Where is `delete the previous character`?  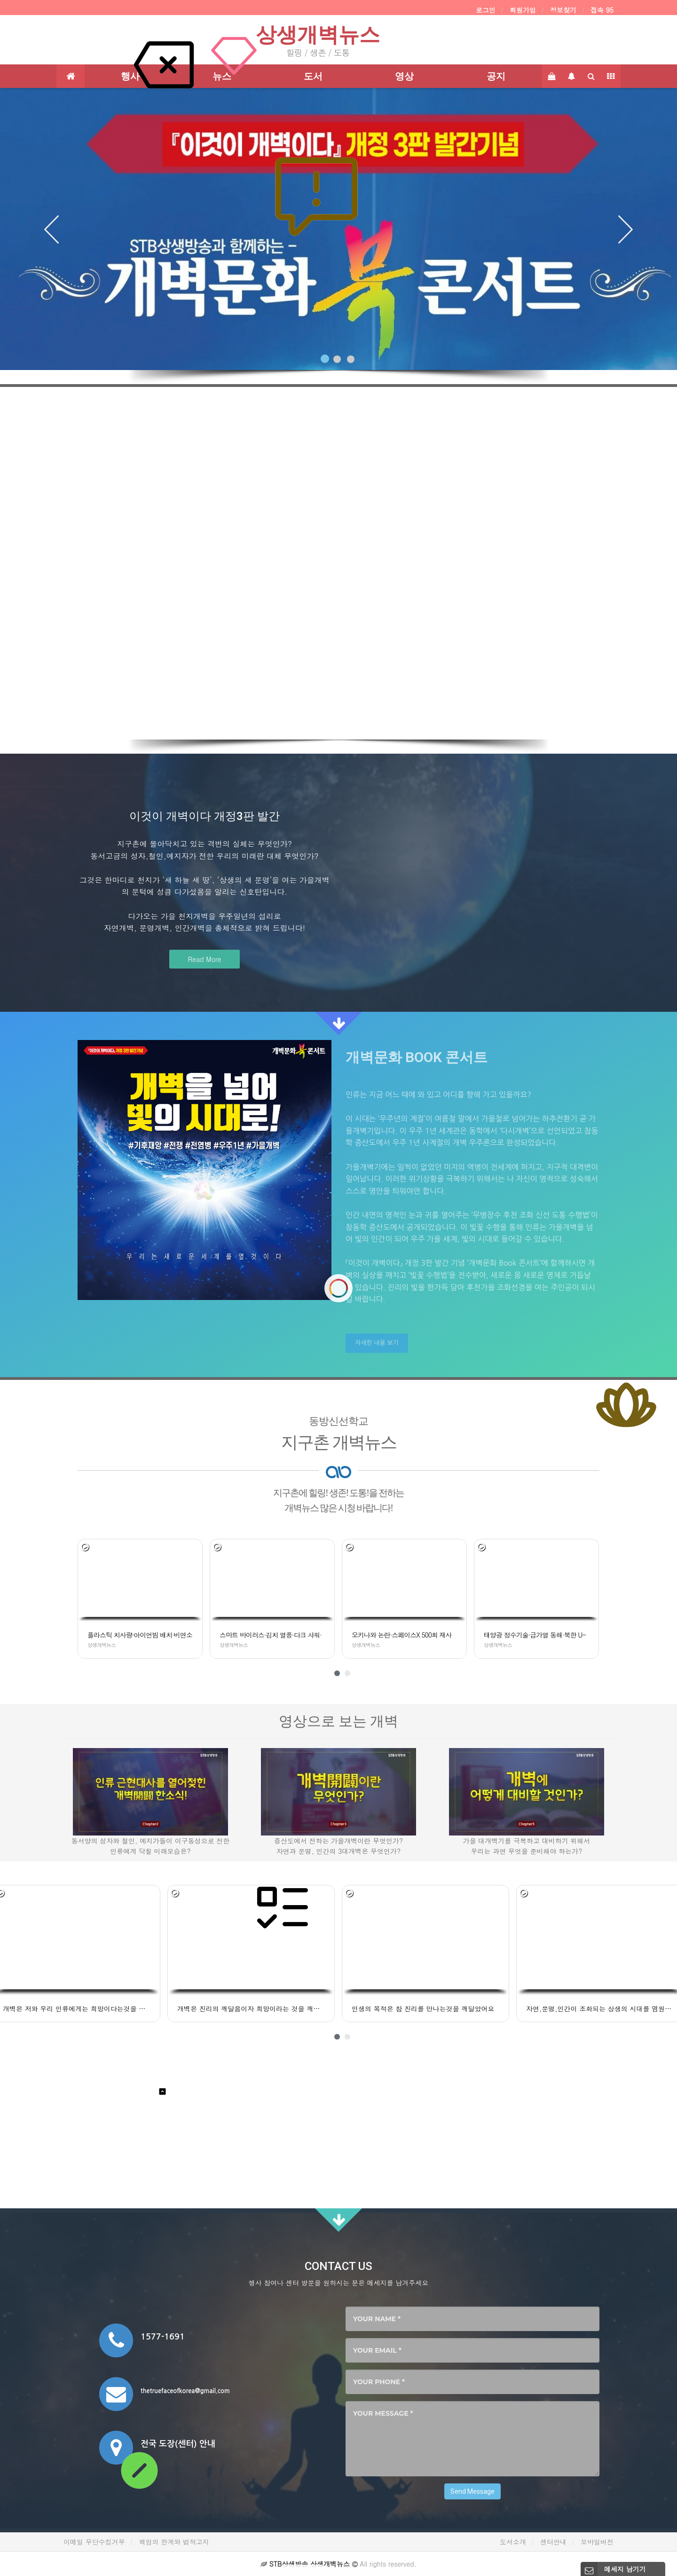 delete the previous character is located at coordinates (166, 65).